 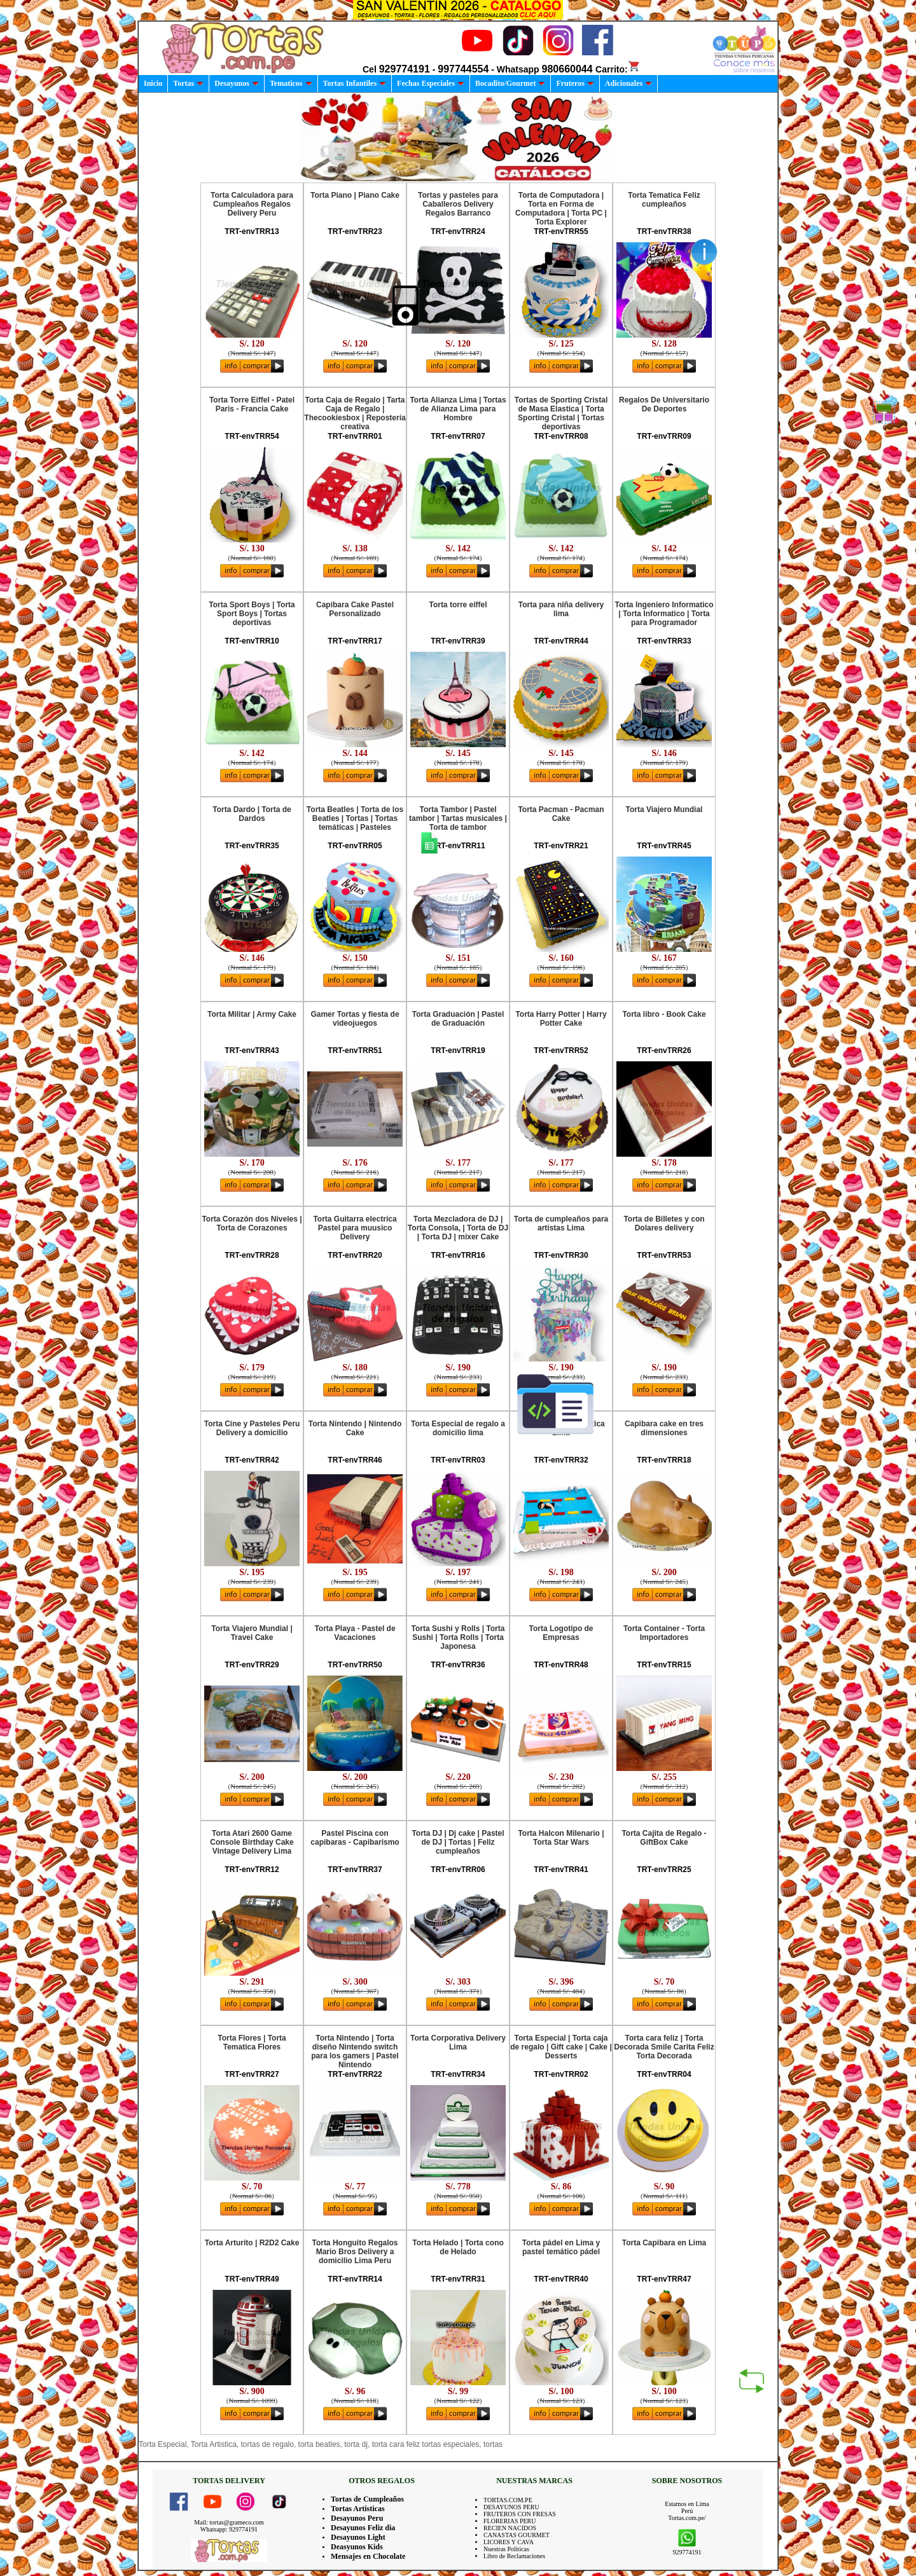 What do you see at coordinates (555, 1406) in the screenshot?
I see `open folder containing programming files` at bounding box center [555, 1406].